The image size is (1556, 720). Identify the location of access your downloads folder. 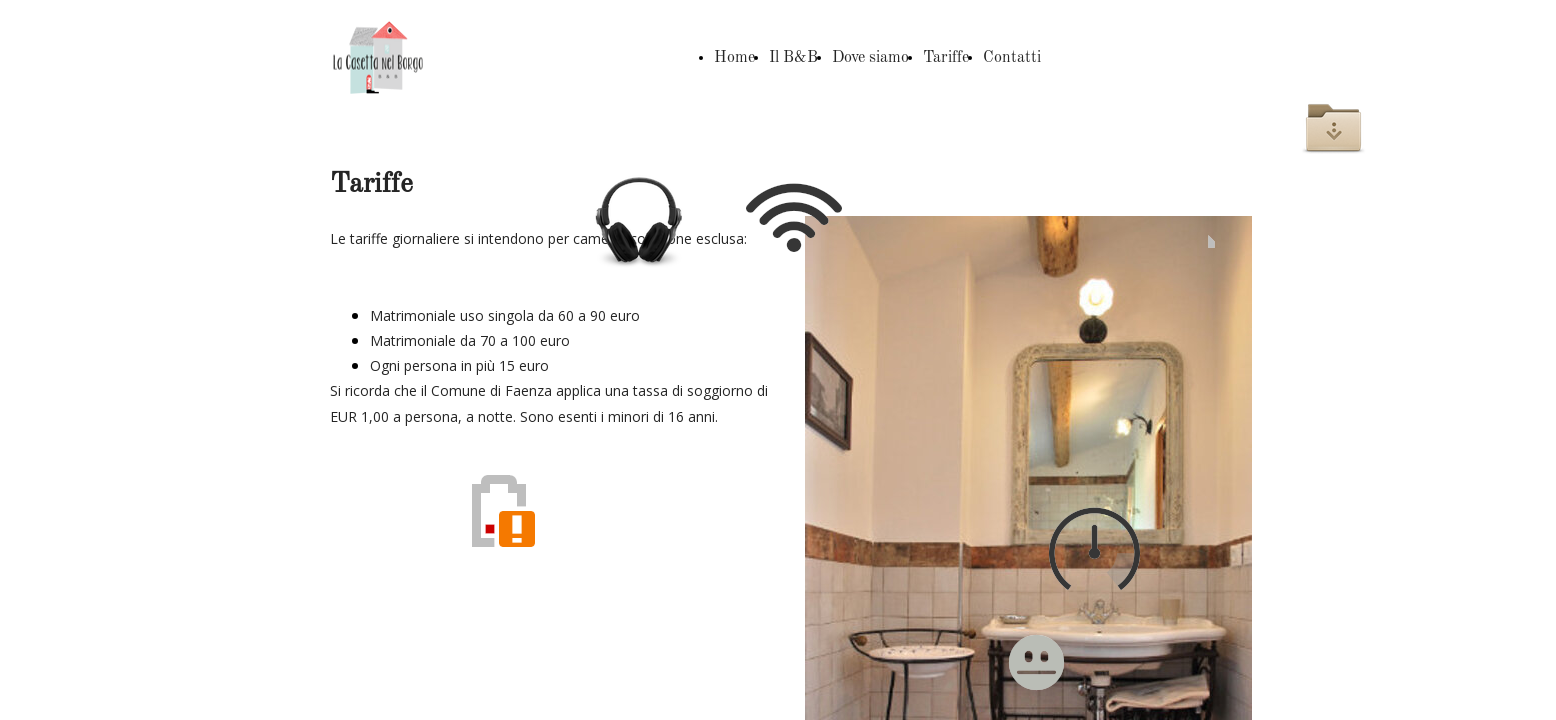
(1333, 130).